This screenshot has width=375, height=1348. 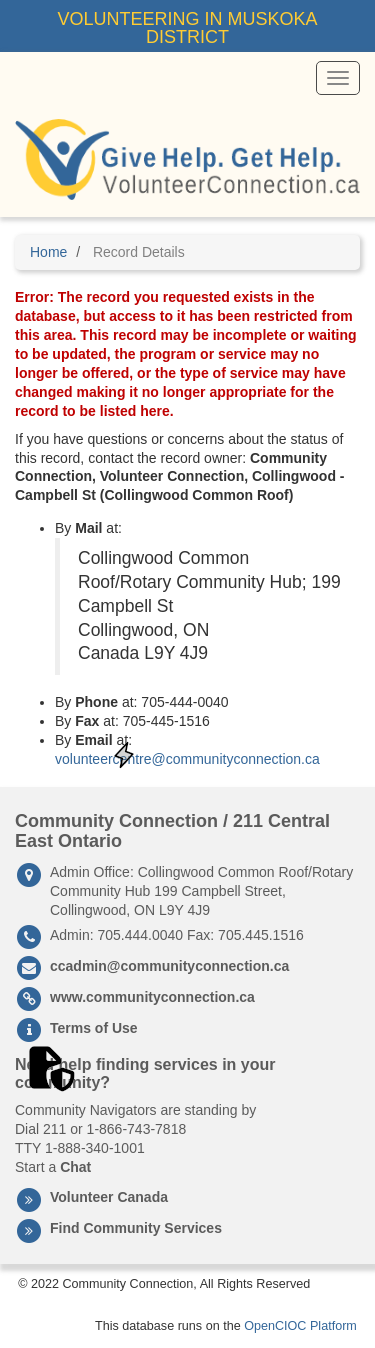 I want to click on indicates a protected or secure file, so click(x=50, y=1067).